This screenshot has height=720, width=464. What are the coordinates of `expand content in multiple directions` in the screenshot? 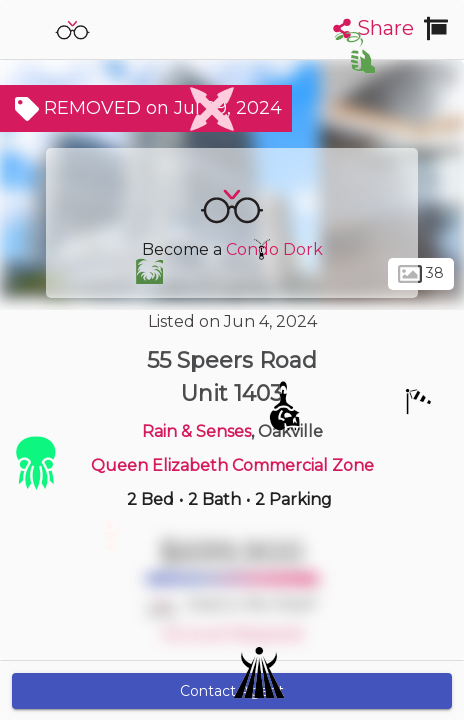 It's located at (212, 109).